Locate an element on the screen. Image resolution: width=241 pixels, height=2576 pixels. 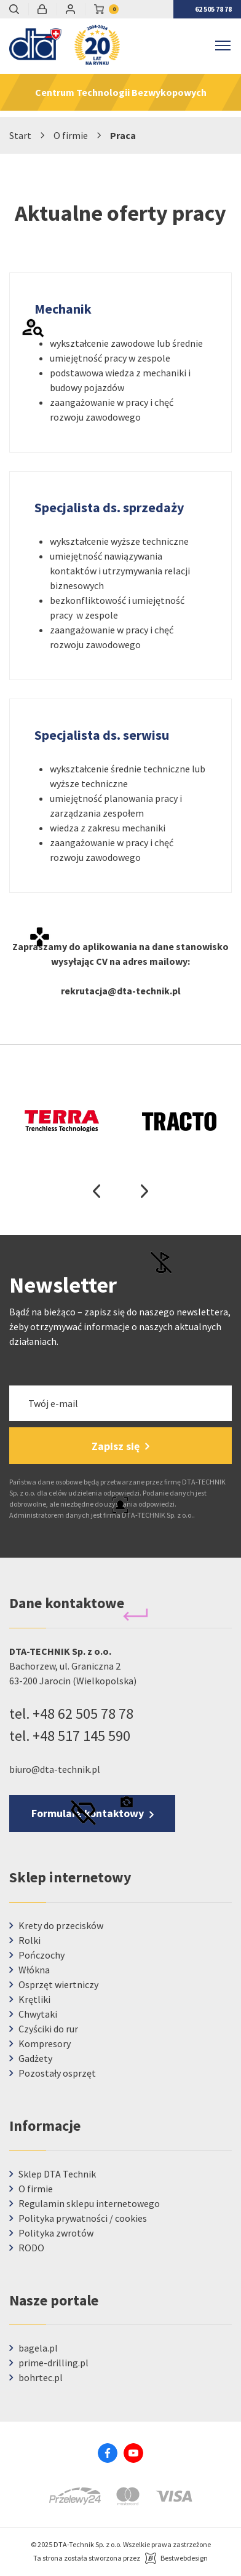
focus on current user profile is located at coordinates (120, 1505).